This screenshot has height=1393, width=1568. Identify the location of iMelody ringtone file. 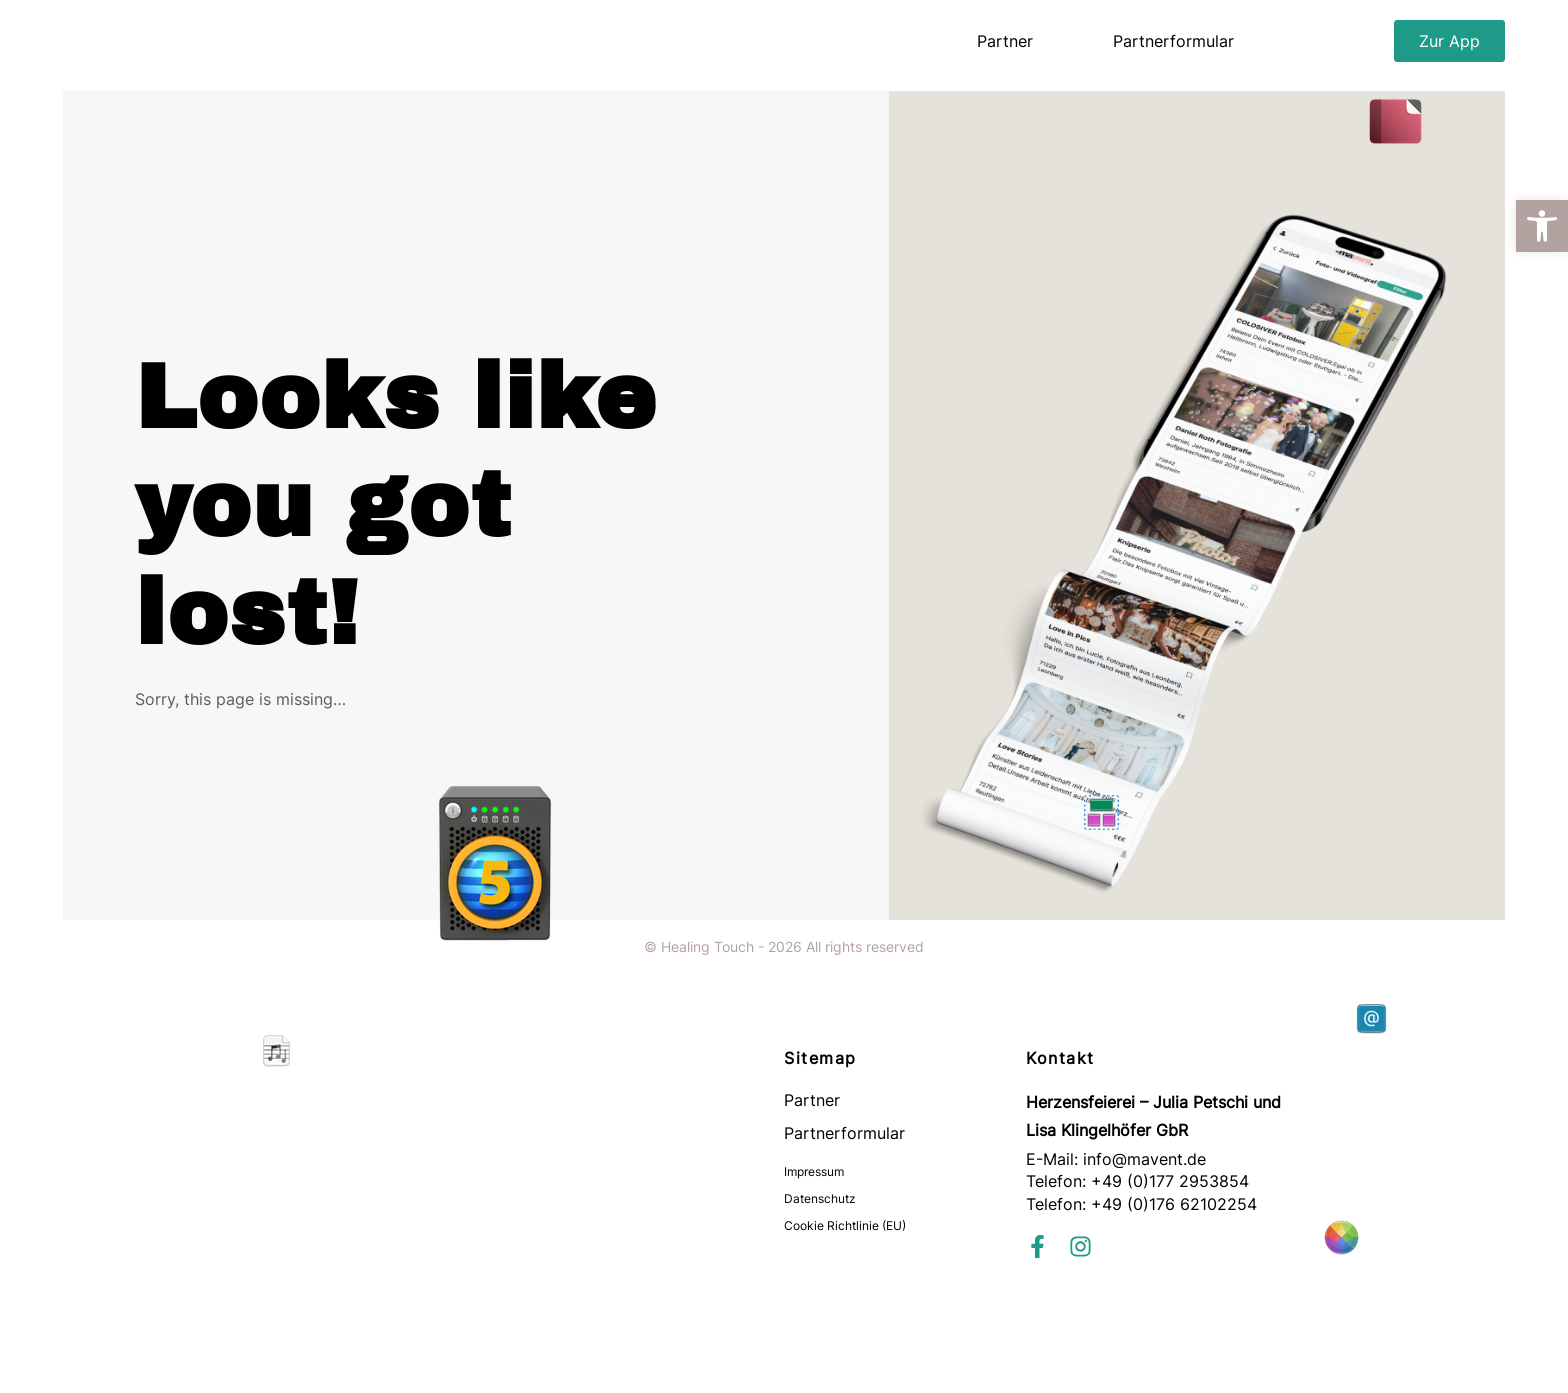
(276, 1050).